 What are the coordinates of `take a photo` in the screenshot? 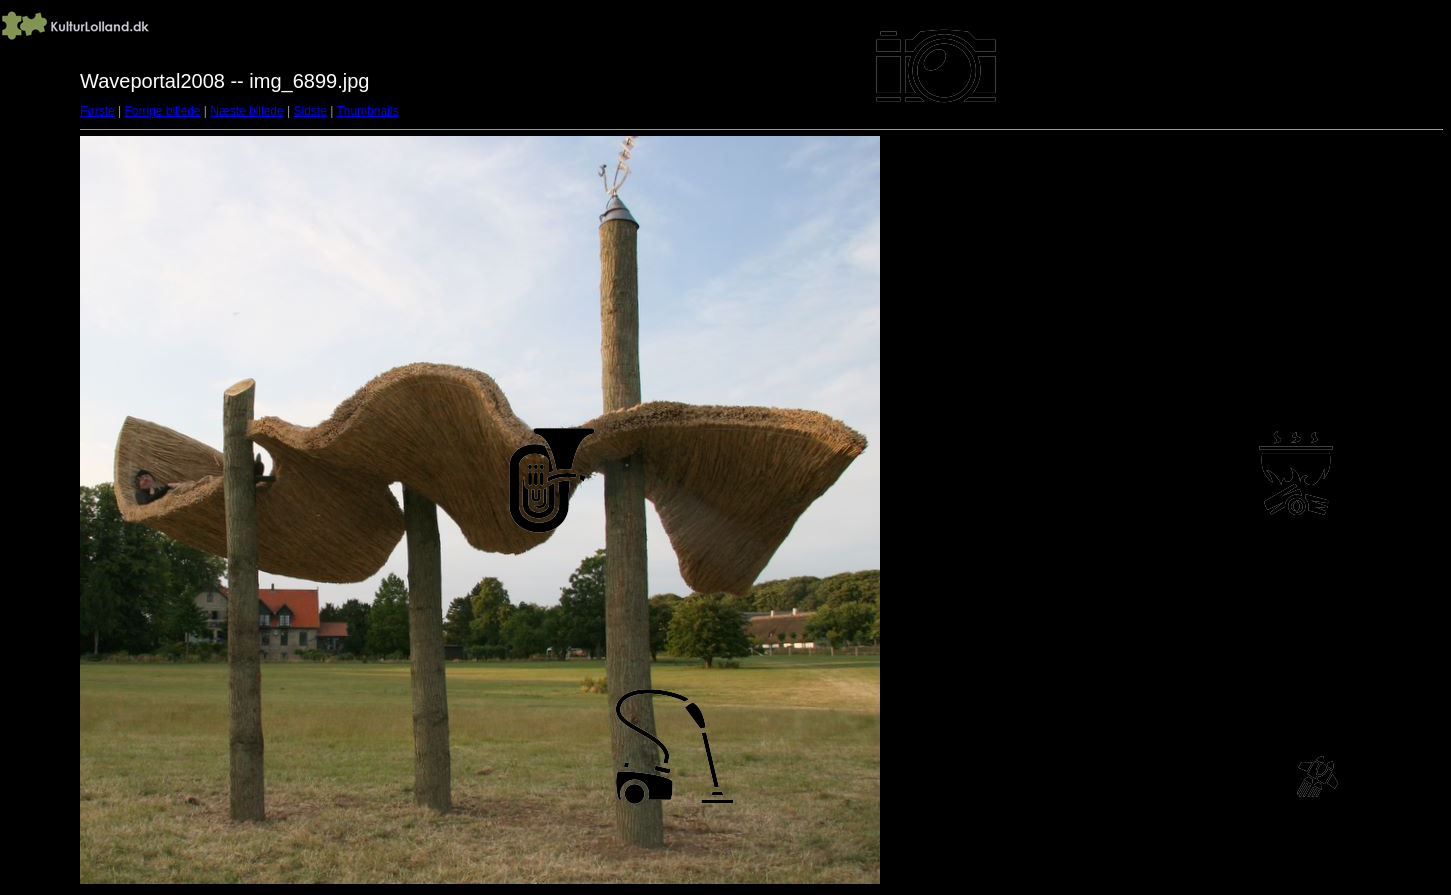 It's located at (936, 66).